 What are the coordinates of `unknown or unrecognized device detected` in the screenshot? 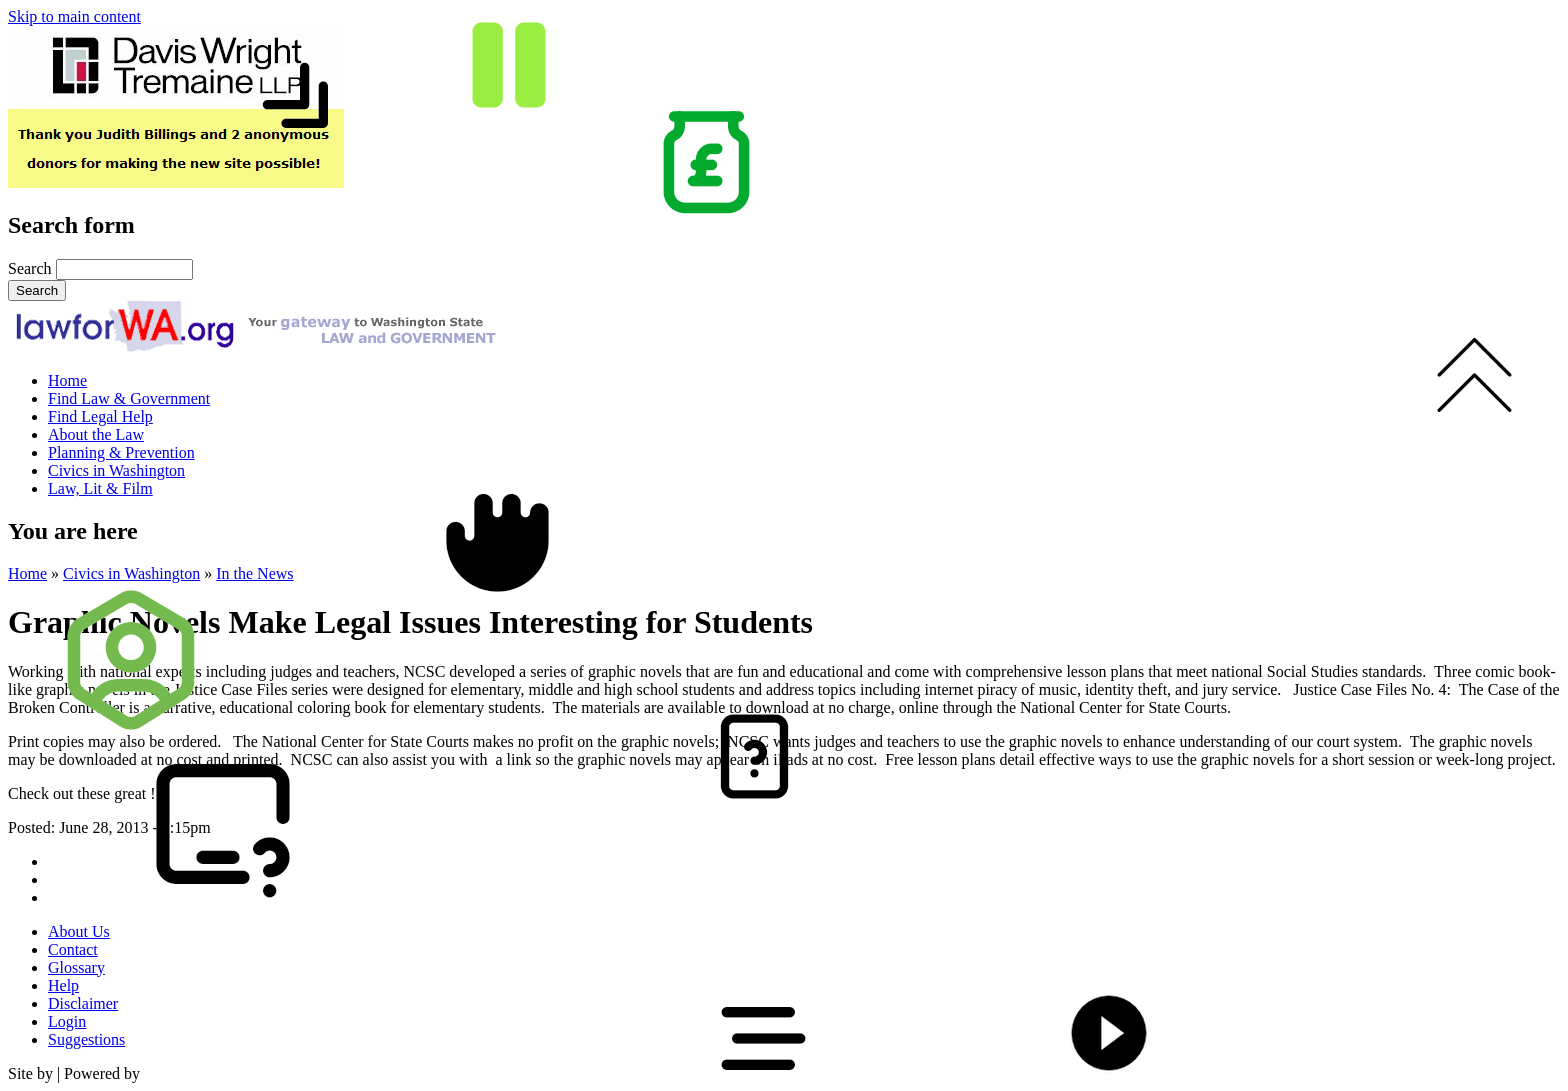 It's located at (754, 756).